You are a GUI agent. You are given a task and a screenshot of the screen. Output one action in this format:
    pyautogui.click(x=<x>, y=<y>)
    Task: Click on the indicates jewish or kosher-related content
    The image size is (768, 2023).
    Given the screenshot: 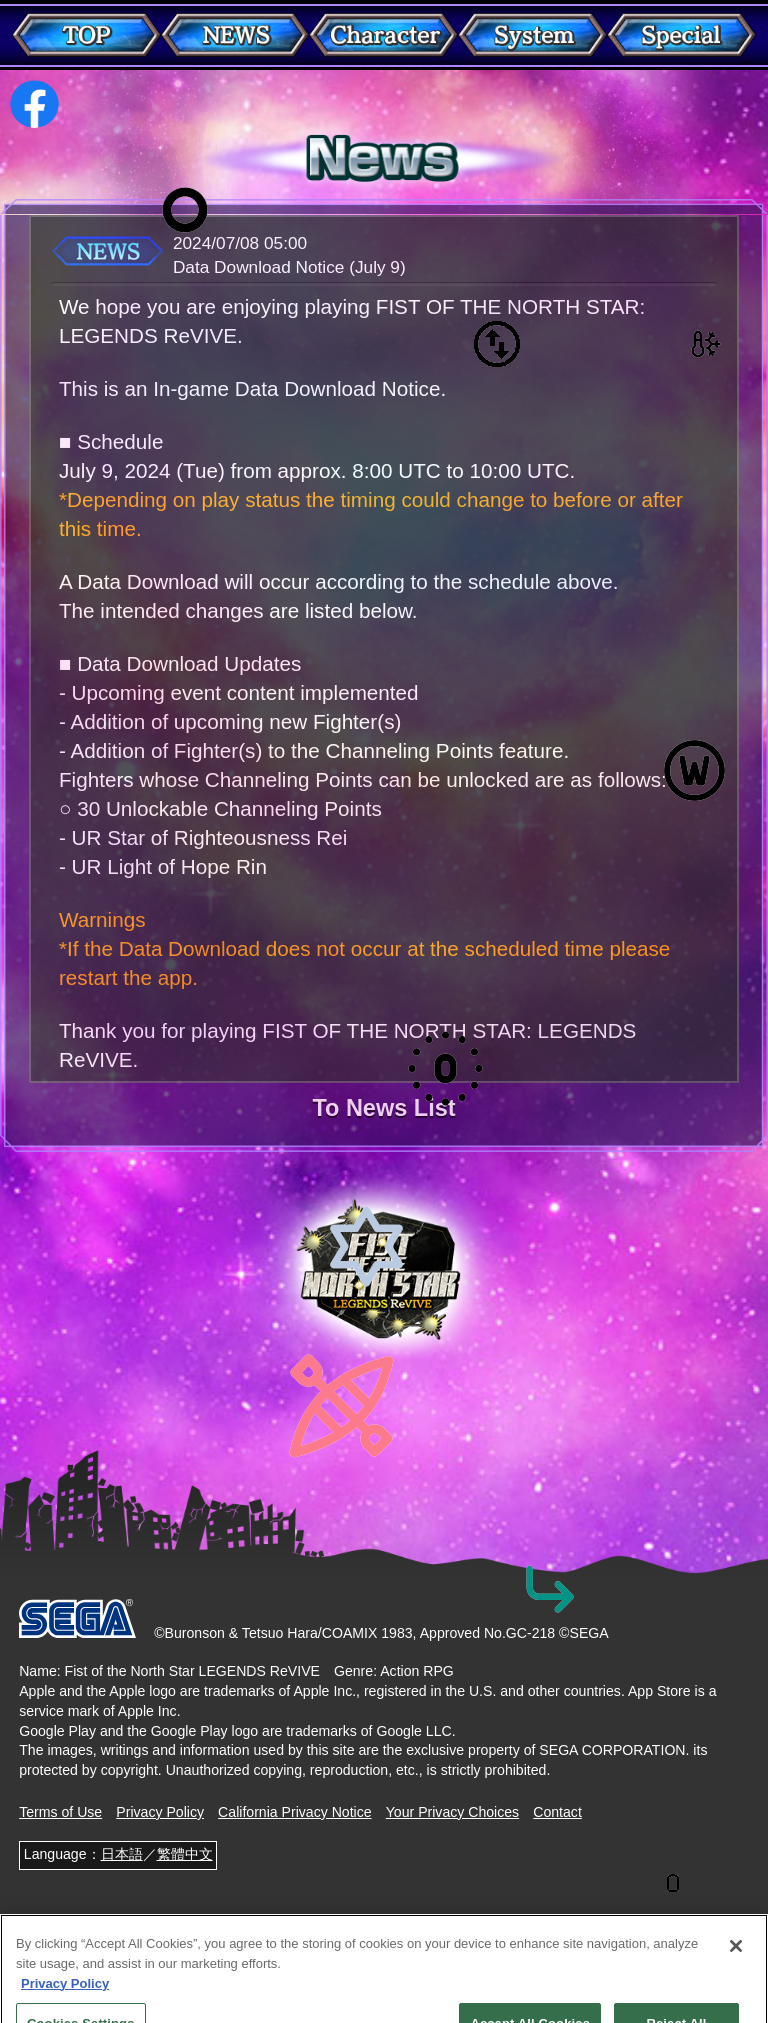 What is the action you would take?
    pyautogui.click(x=366, y=1246)
    